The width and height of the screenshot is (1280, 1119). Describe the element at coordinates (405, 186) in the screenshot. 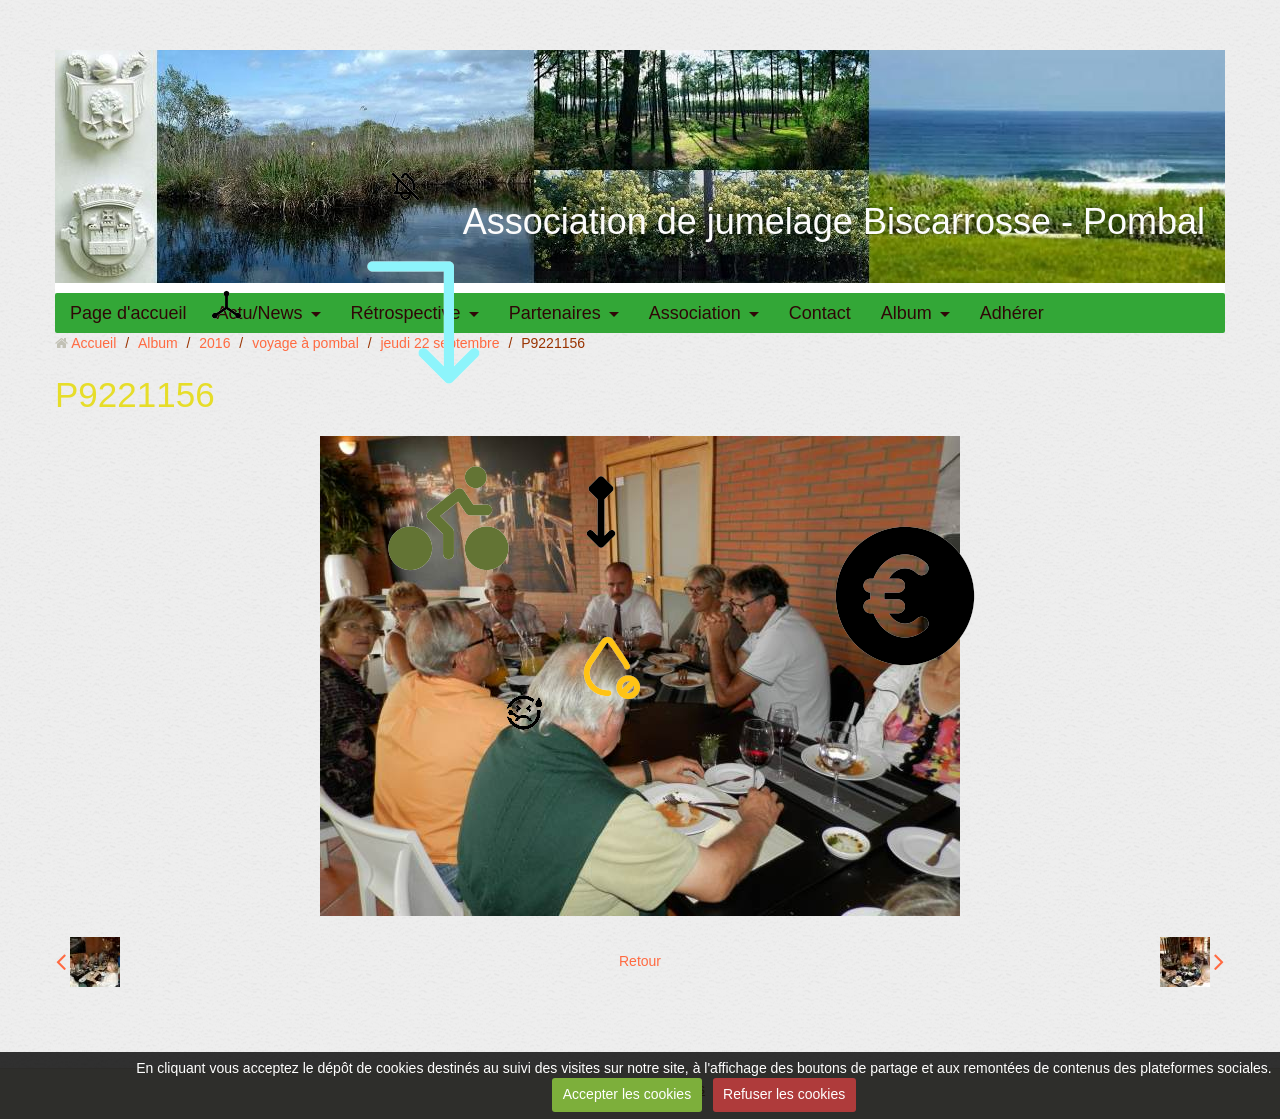

I see `mute notifications` at that location.